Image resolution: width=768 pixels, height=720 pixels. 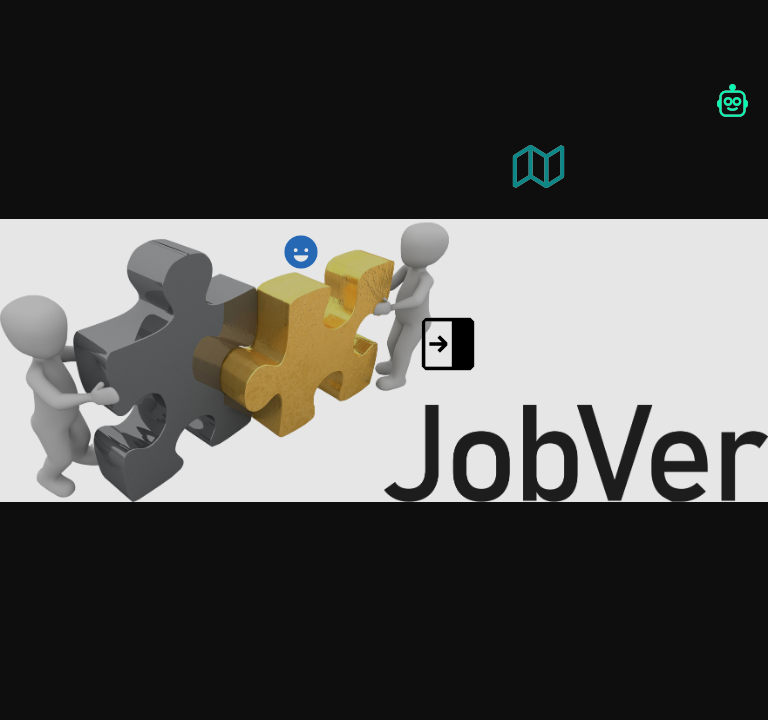 What do you see at coordinates (448, 344) in the screenshot?
I see `dock panel to the right side of the editor` at bounding box center [448, 344].